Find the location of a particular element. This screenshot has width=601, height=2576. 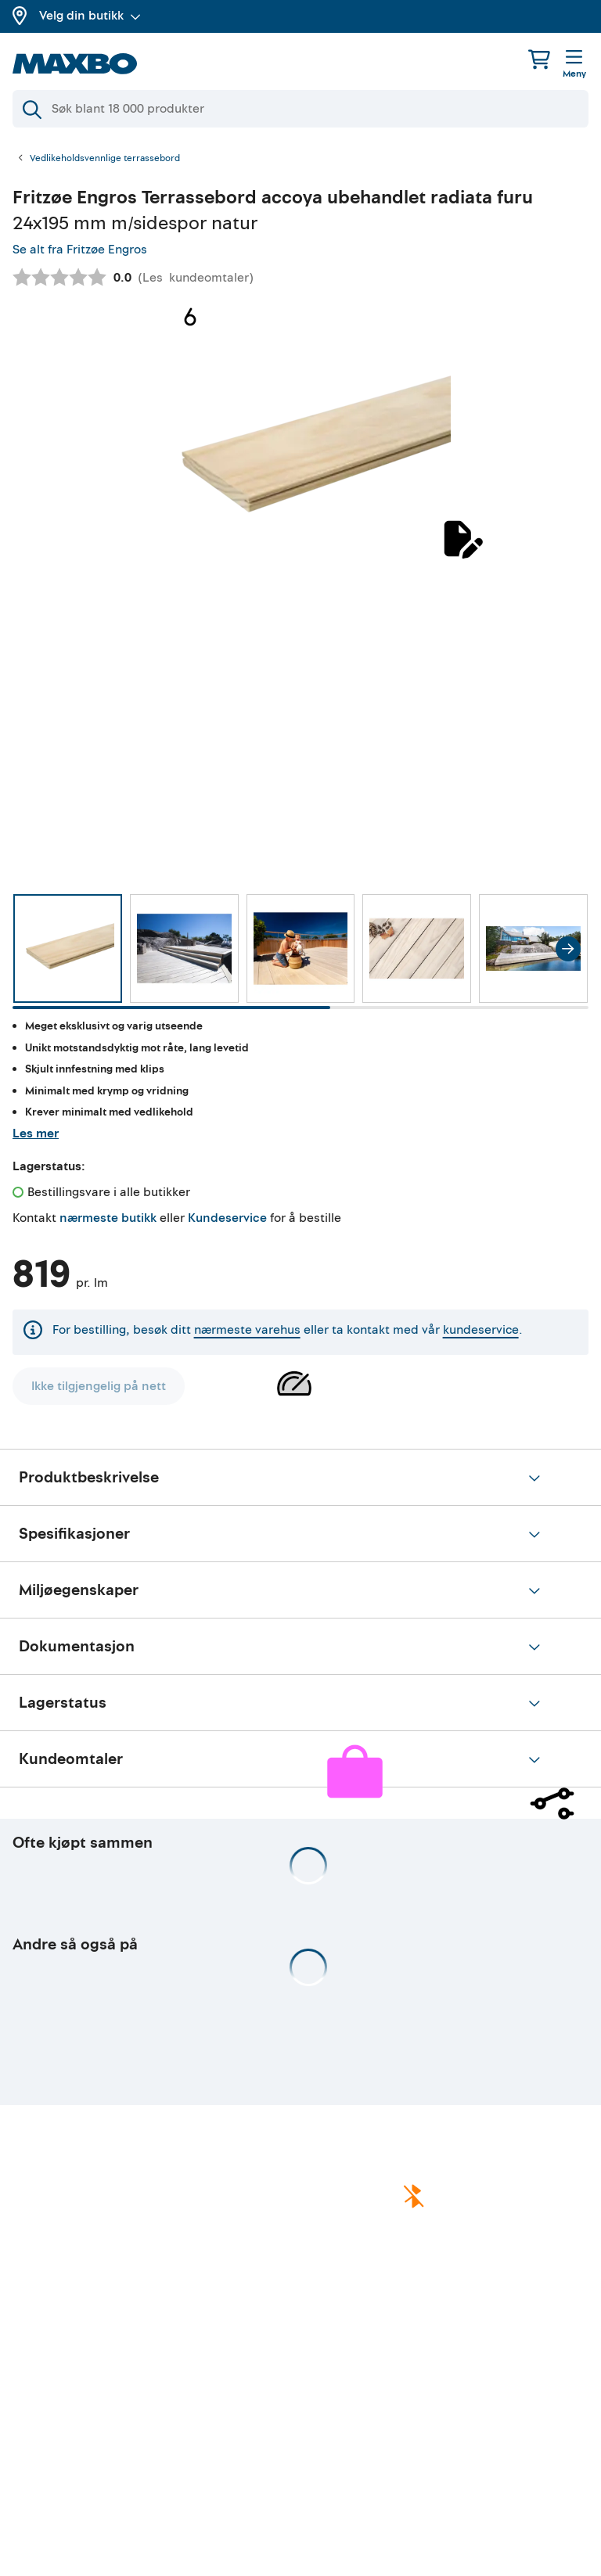

switch between circuit paths or connections is located at coordinates (552, 1803).